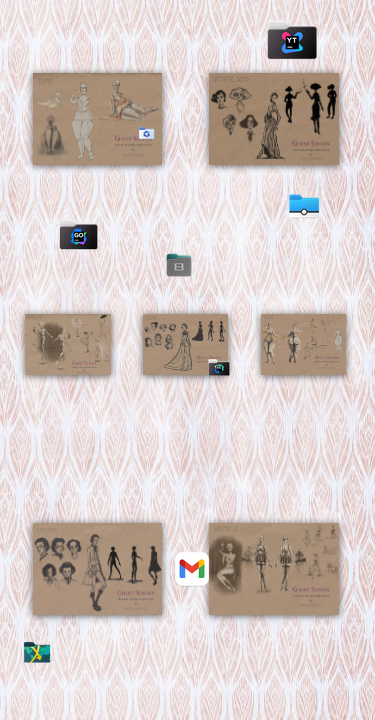  I want to click on open Gmail email app, so click(192, 569).